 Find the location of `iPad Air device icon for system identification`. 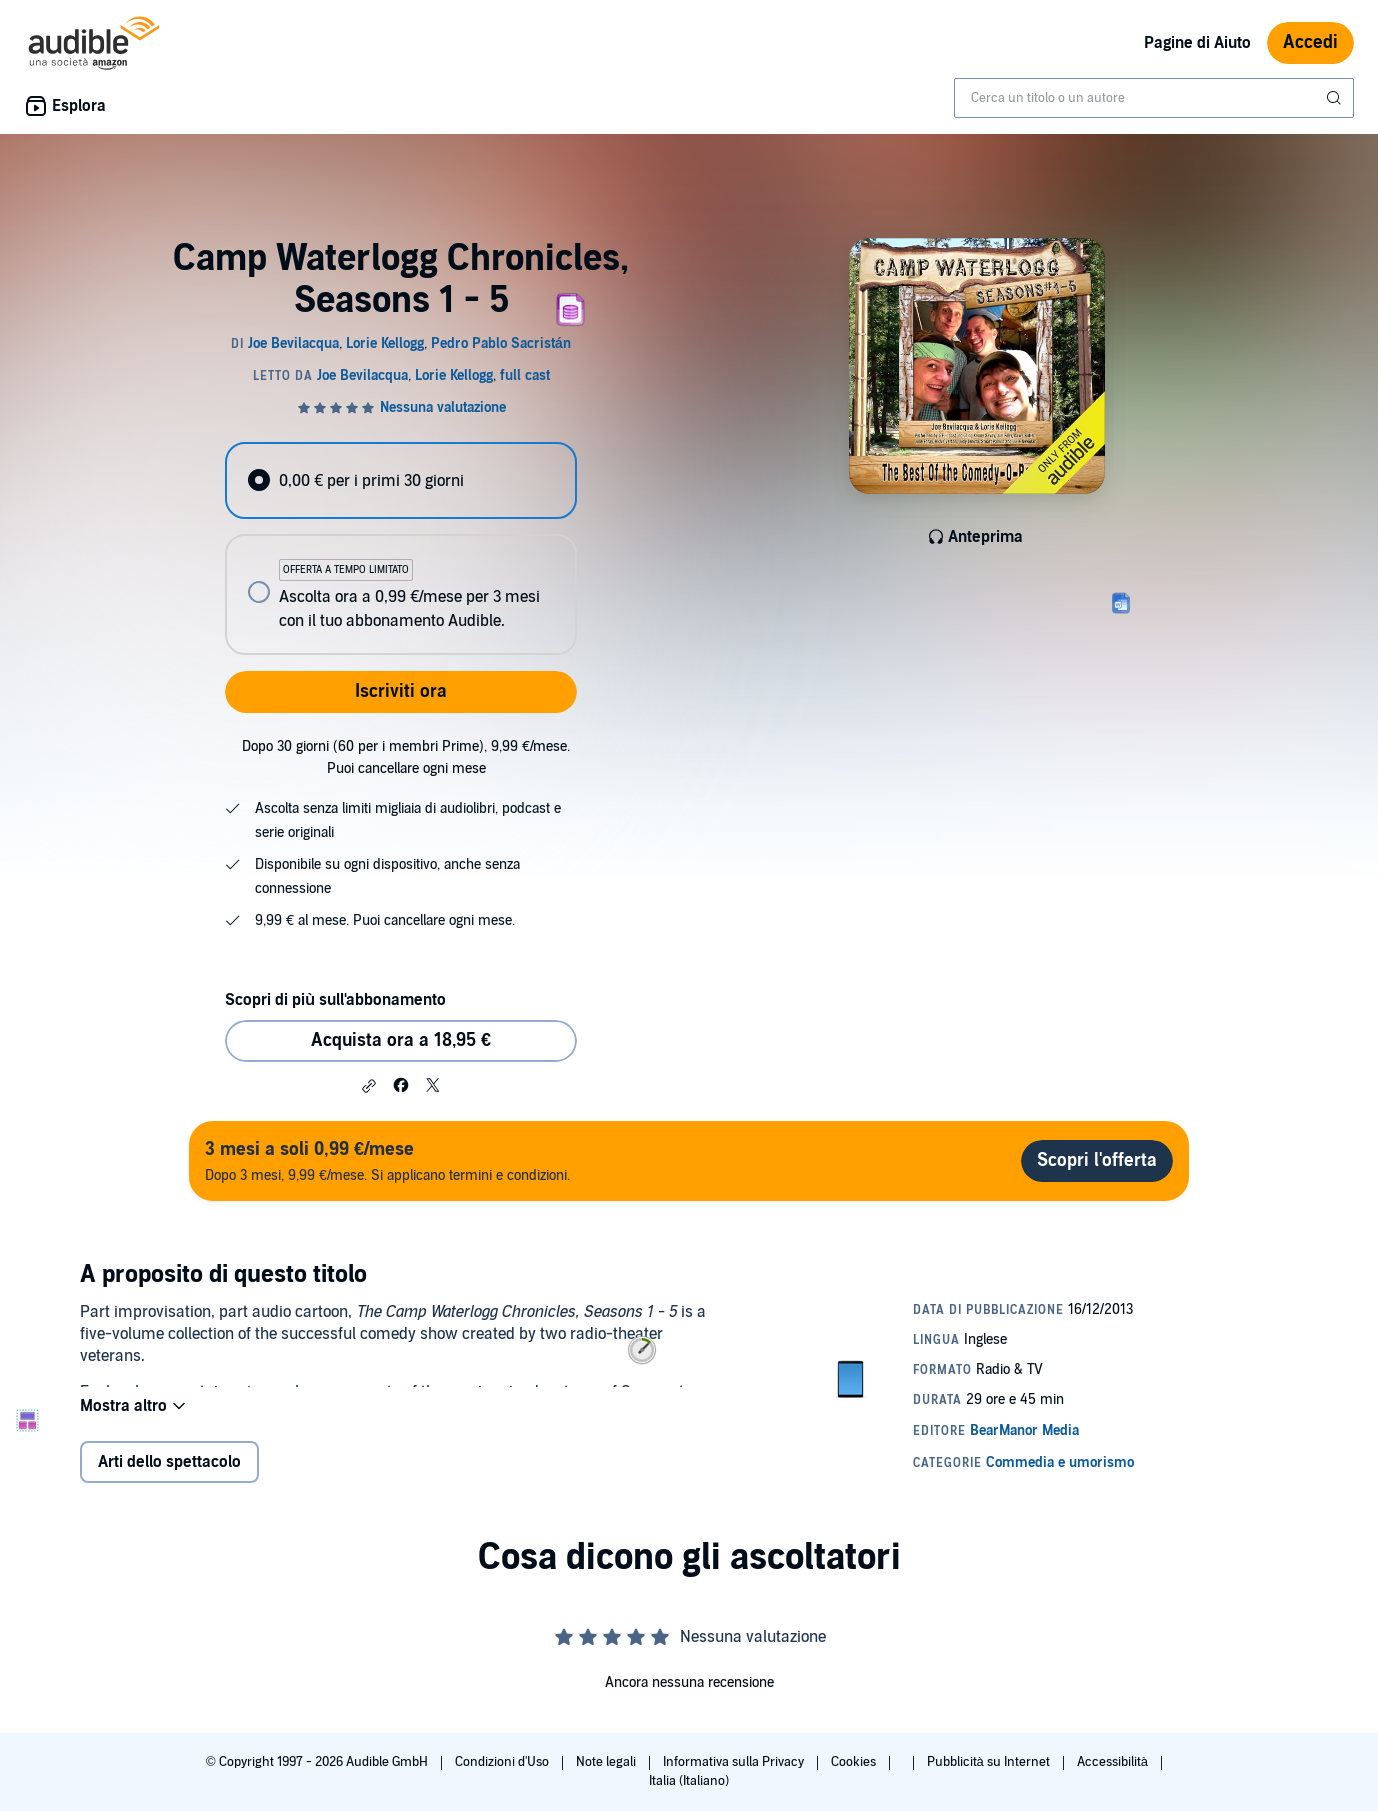

iPad Air device icon for system identification is located at coordinates (850, 1379).